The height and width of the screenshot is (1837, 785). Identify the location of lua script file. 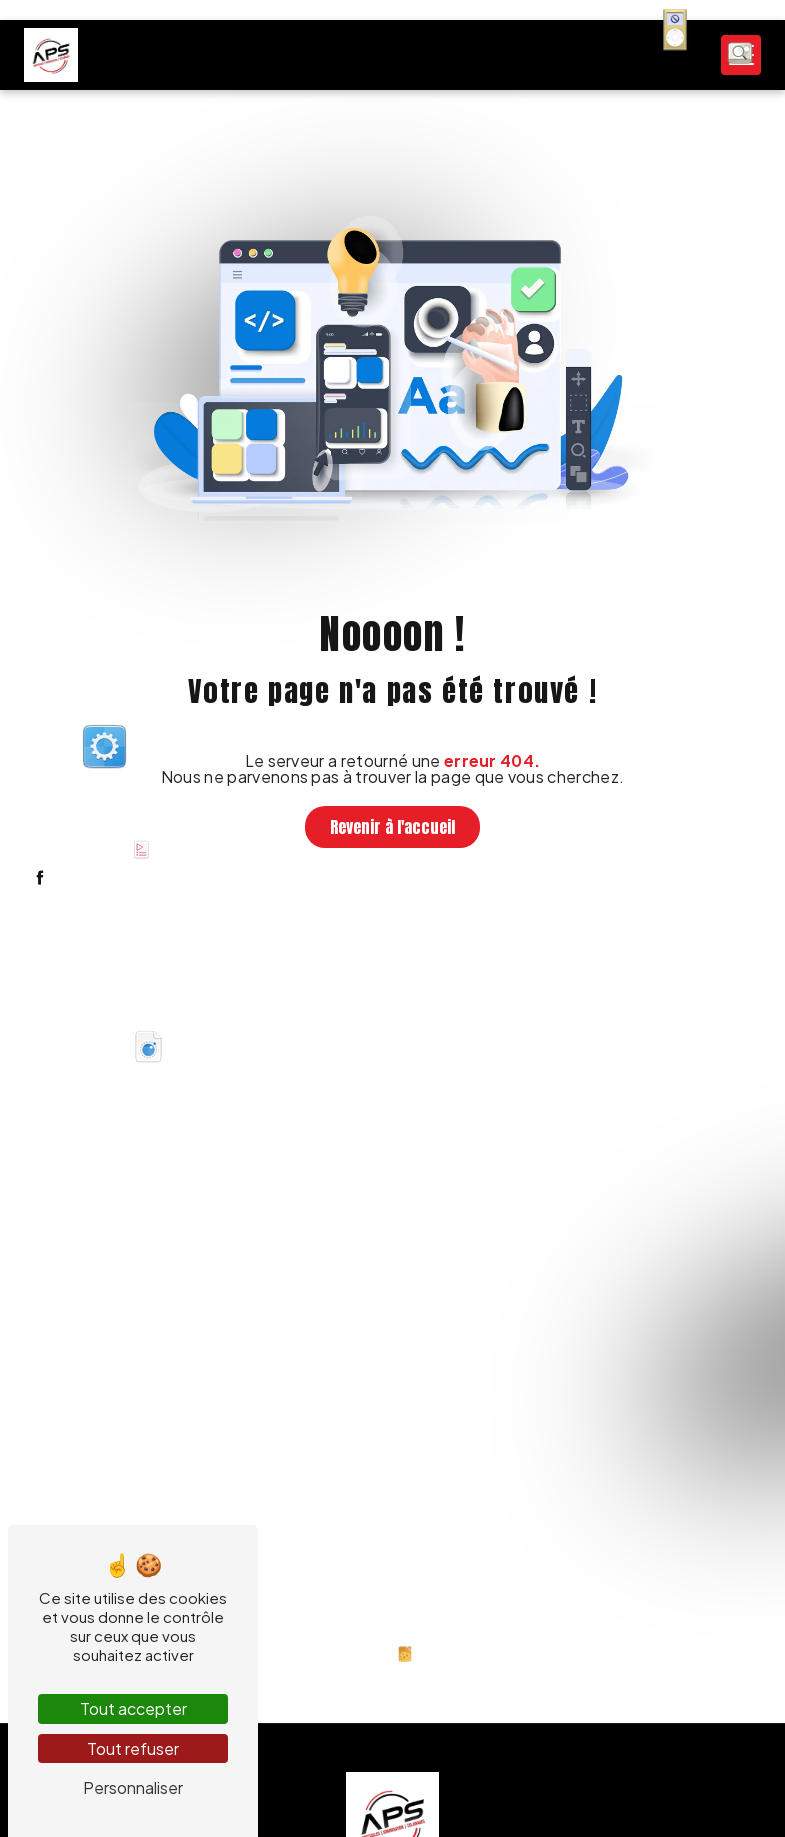
(148, 1046).